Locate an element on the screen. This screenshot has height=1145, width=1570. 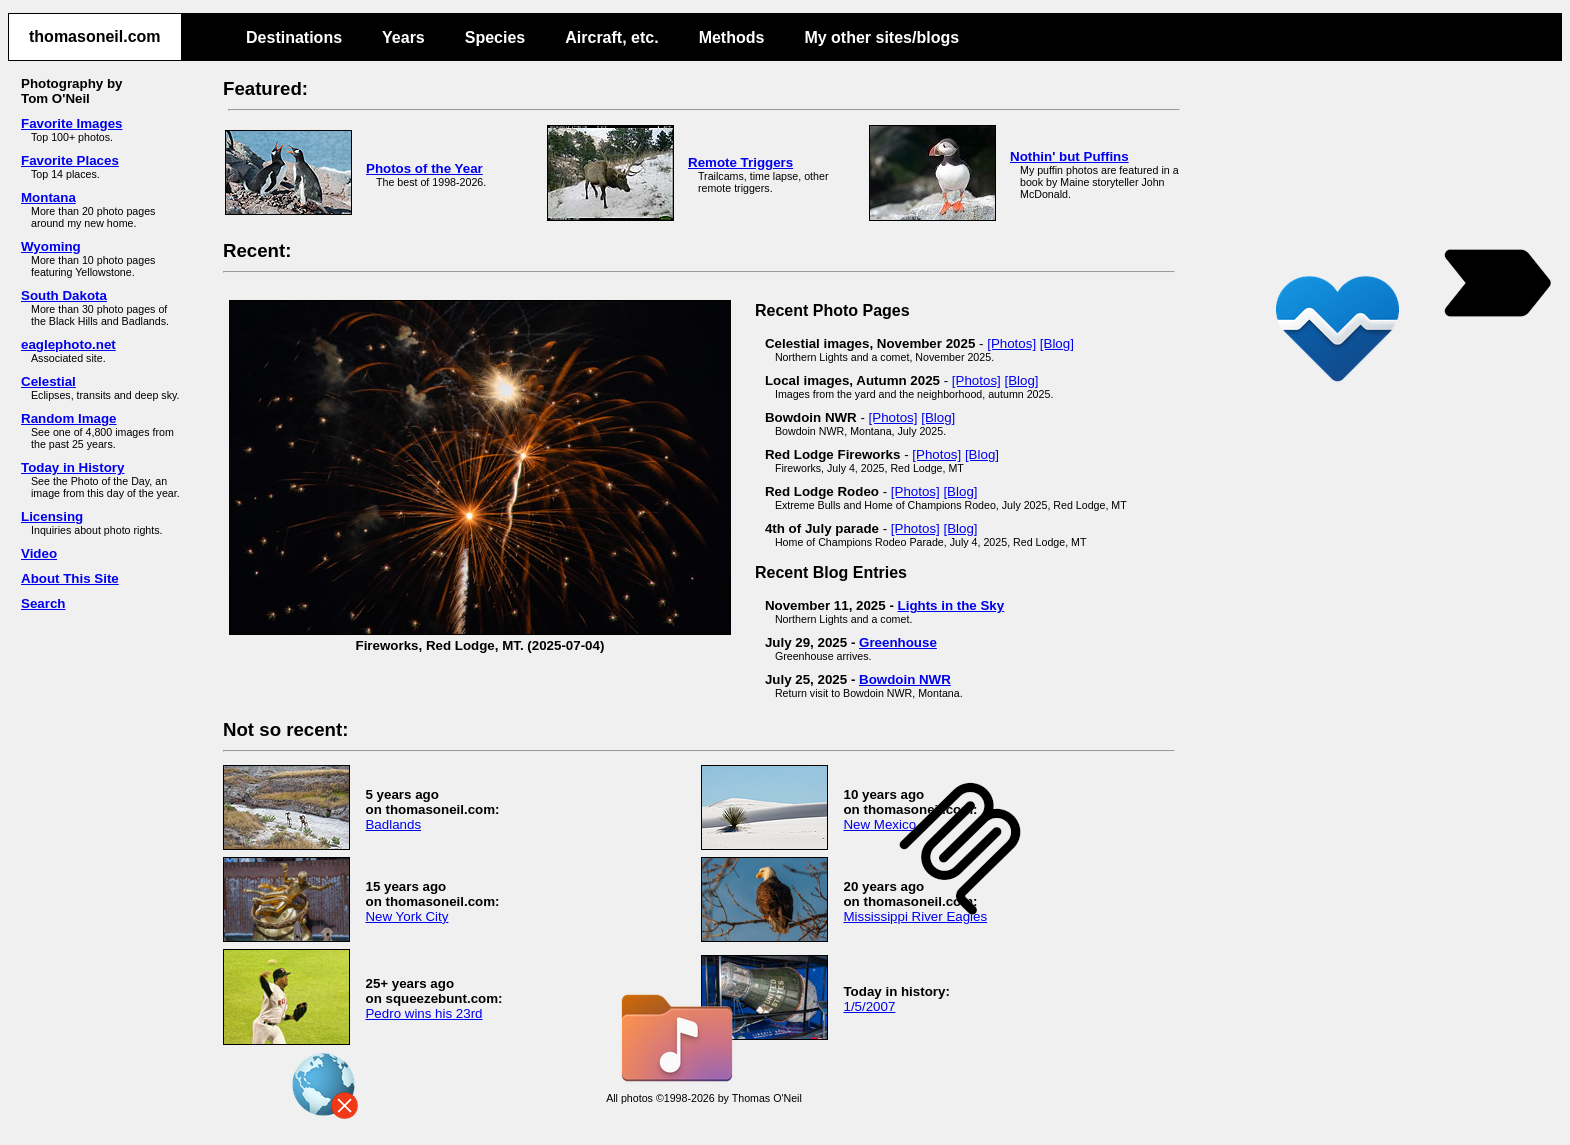
internet connection error or failure is located at coordinates (323, 1084).